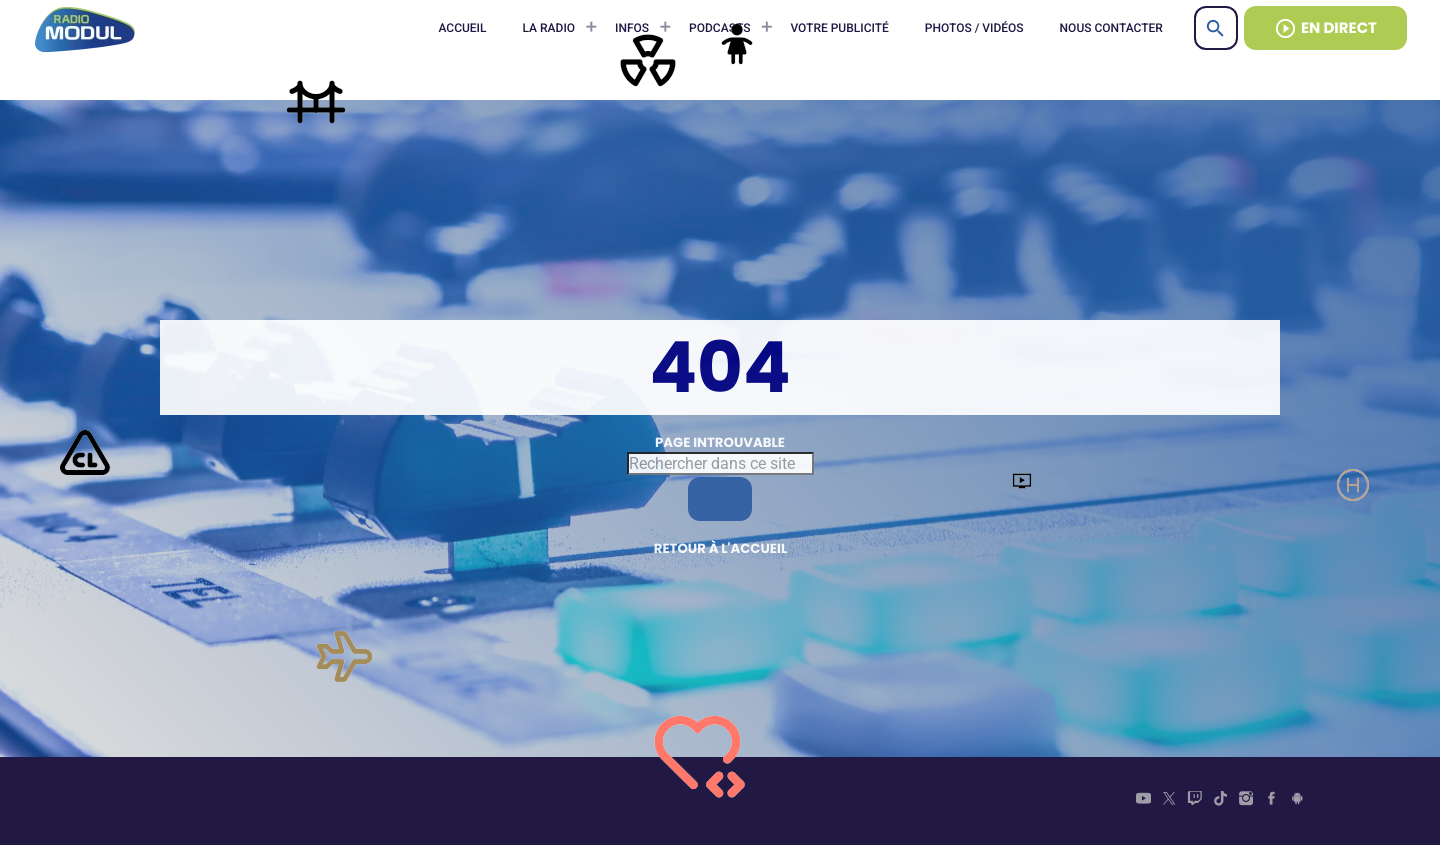 This screenshot has height=845, width=1440. What do you see at coordinates (1022, 481) in the screenshot?
I see `play on-demand video content` at bounding box center [1022, 481].